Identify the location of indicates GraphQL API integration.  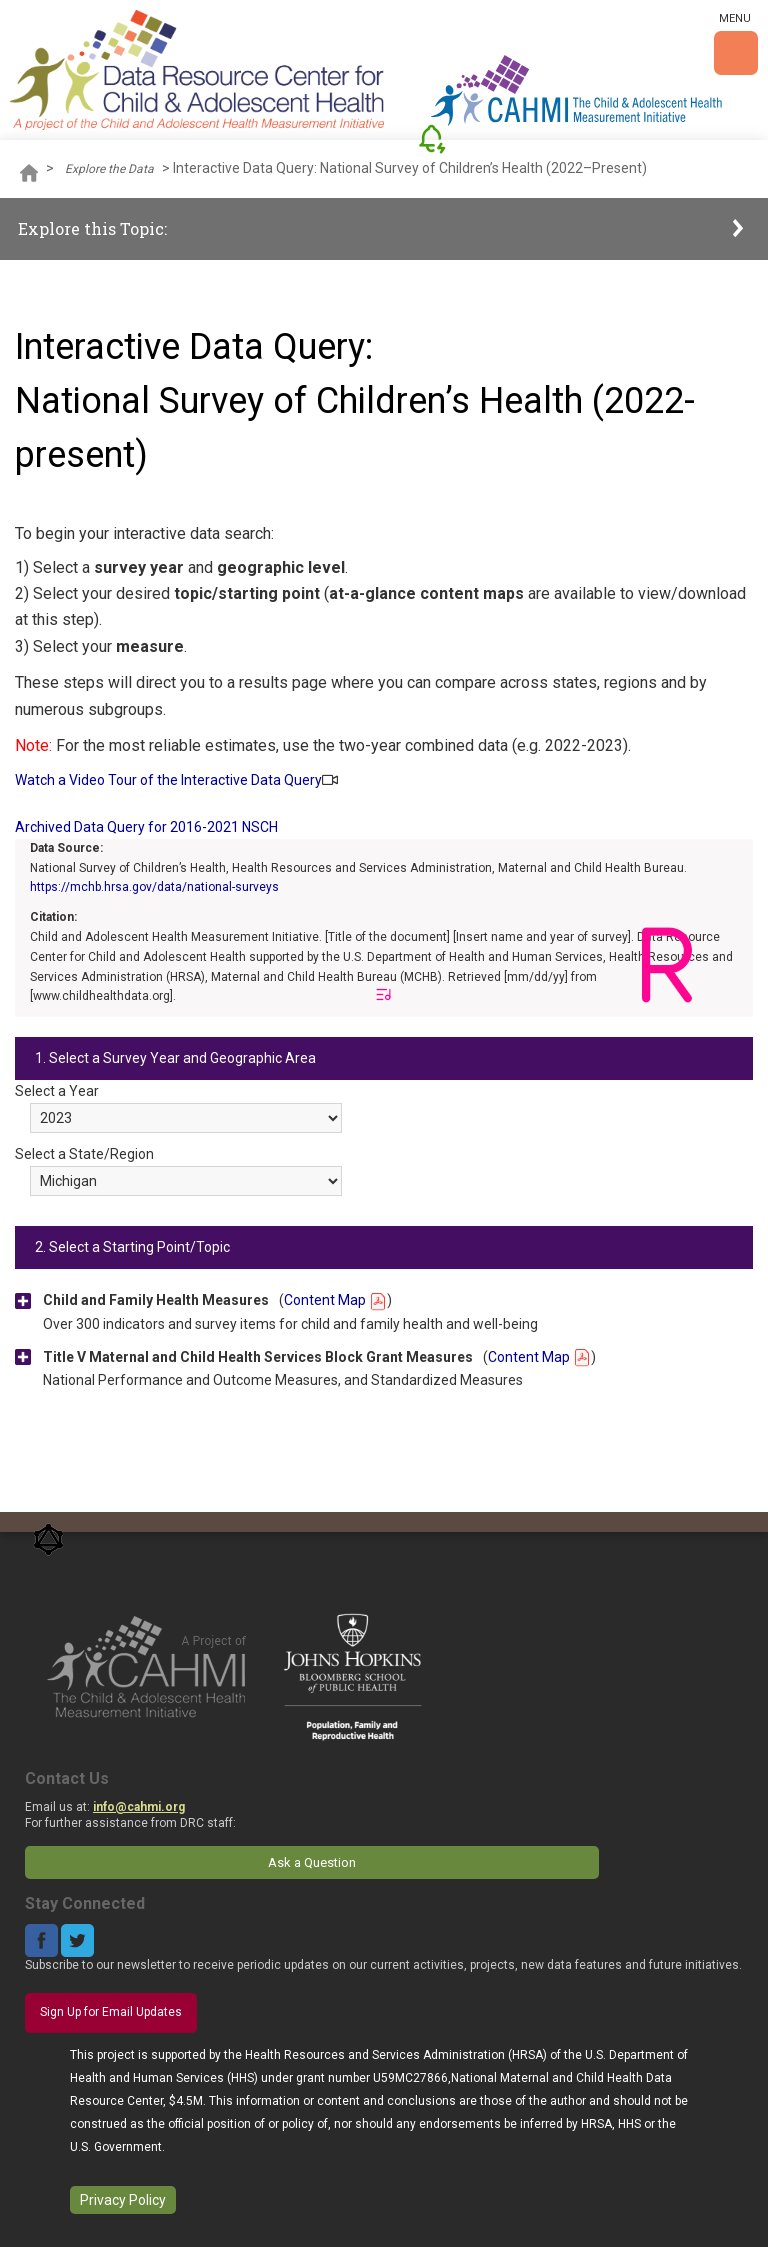
(48, 1539).